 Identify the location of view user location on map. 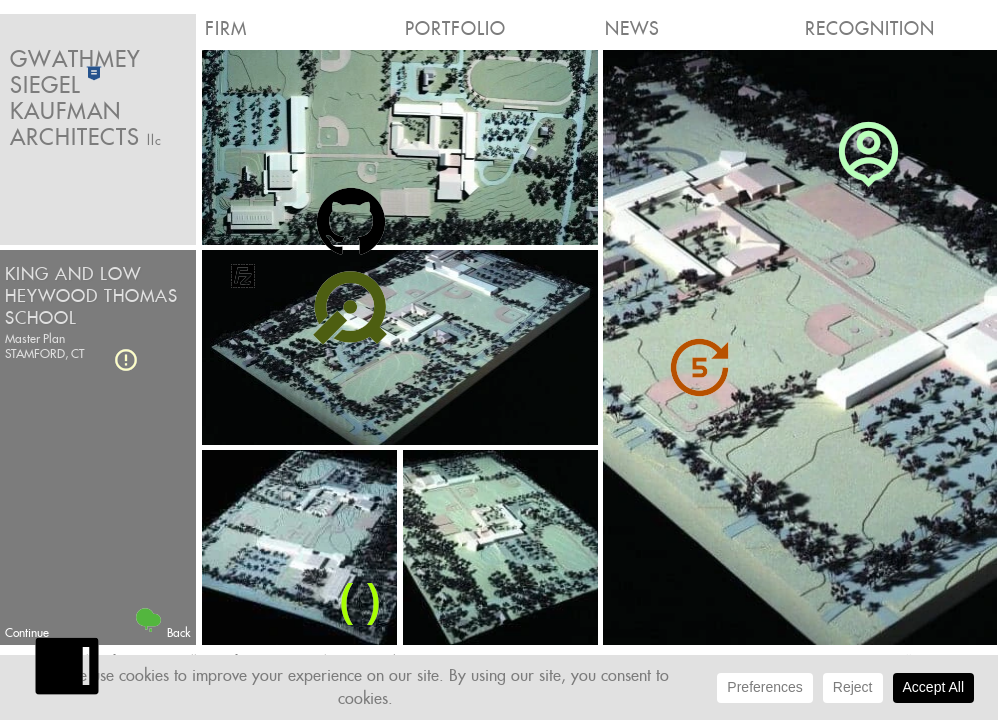
(868, 151).